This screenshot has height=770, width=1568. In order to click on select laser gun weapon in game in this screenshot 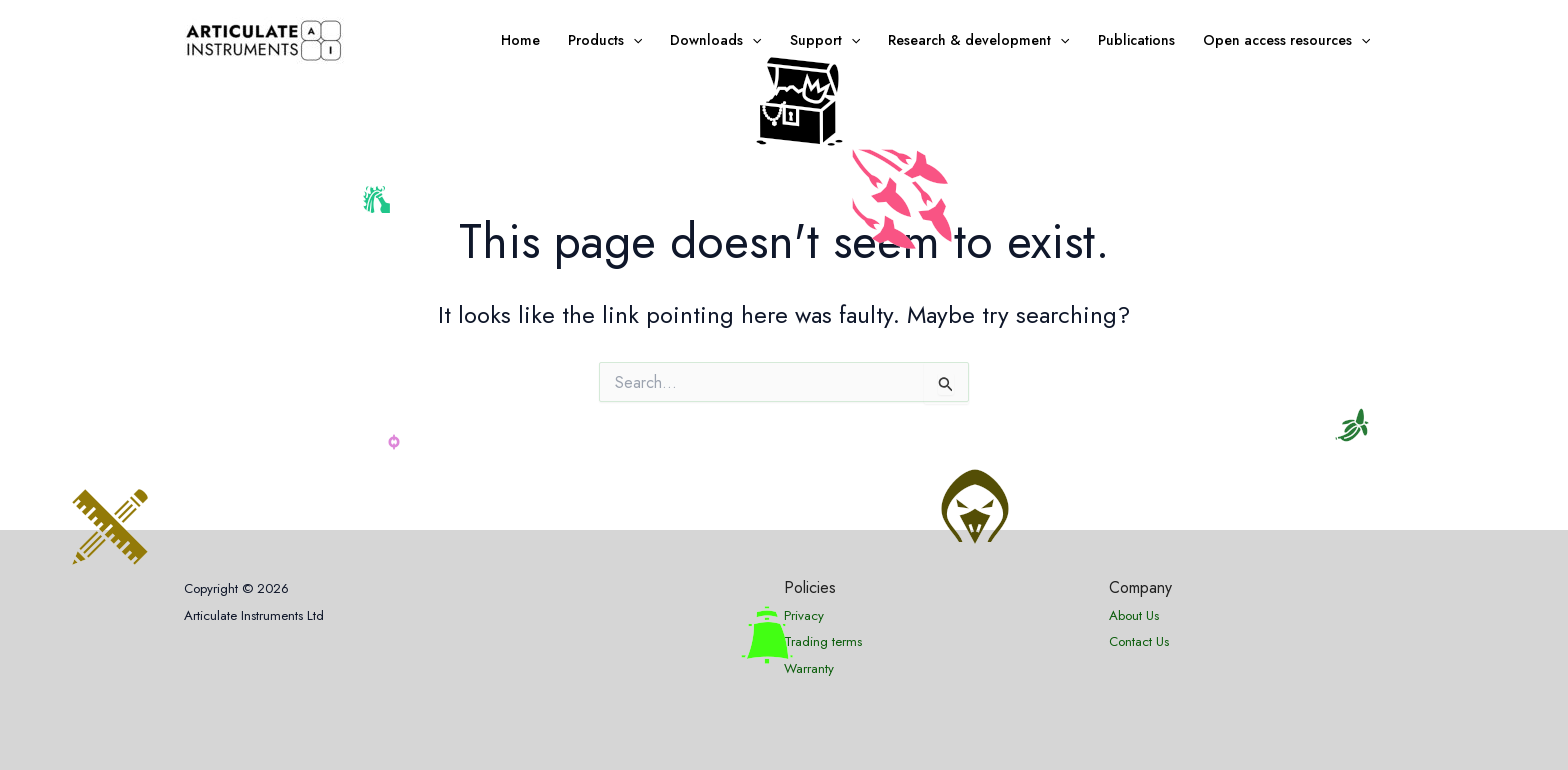, I will do `click(394, 442)`.